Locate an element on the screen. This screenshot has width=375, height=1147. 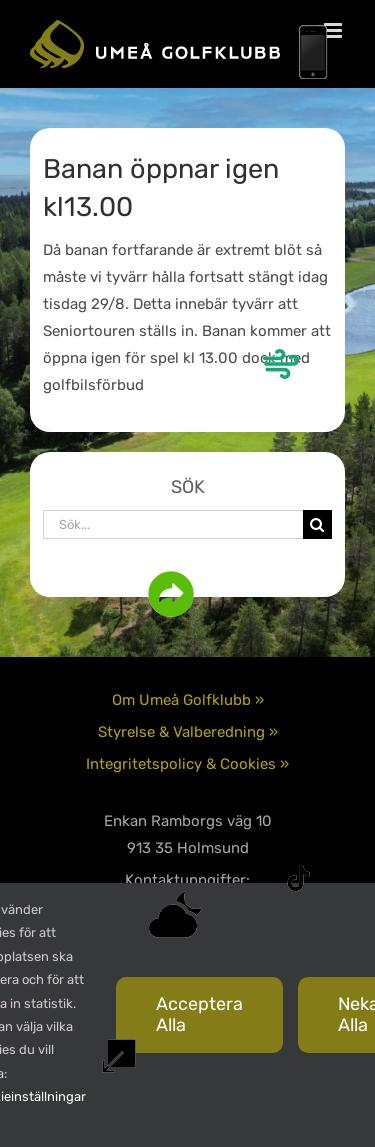
open TikTok app is located at coordinates (298, 878).